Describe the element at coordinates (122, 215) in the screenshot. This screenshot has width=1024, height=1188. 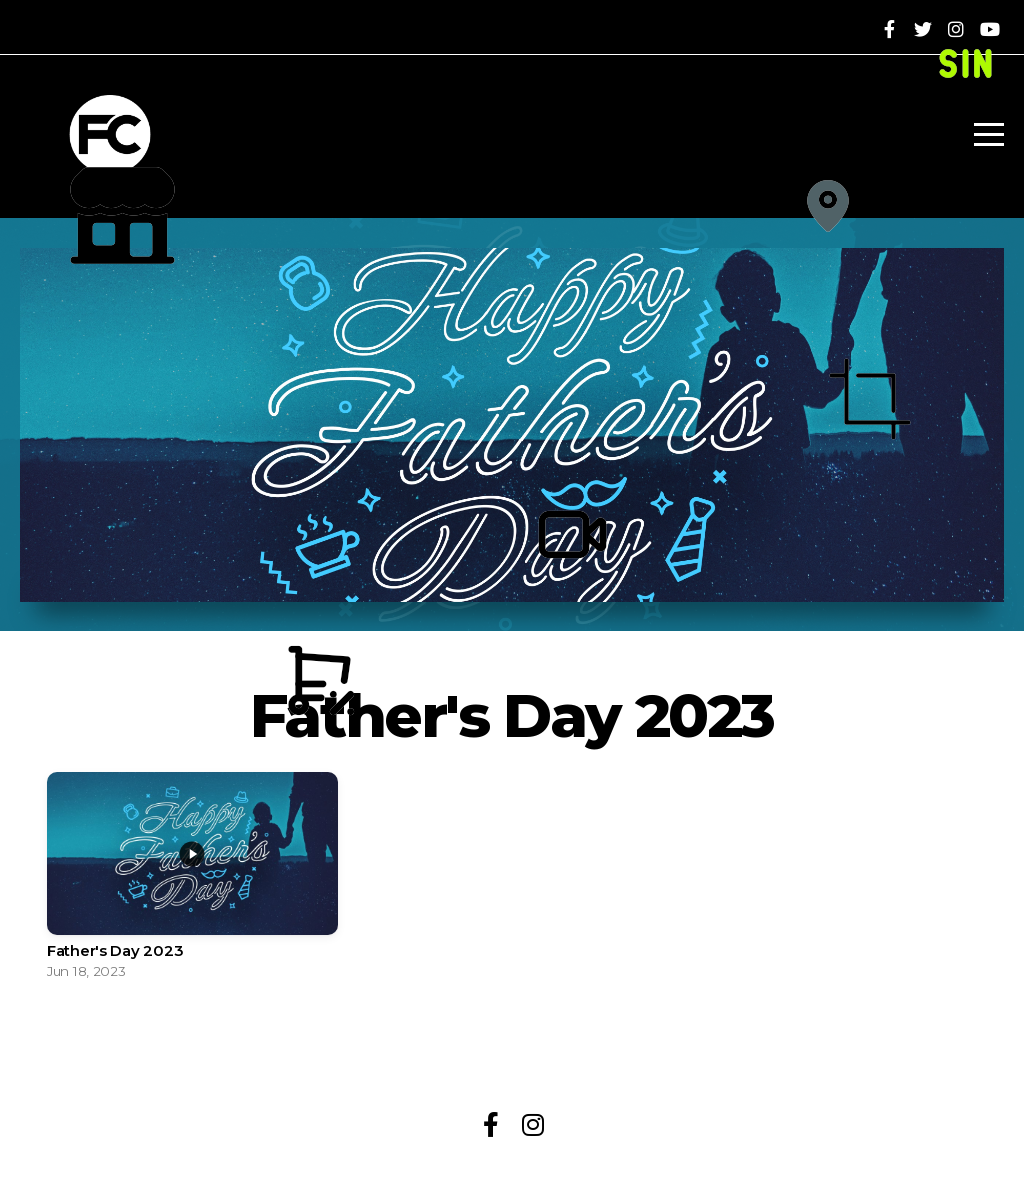
I see `view store or shop location` at that location.